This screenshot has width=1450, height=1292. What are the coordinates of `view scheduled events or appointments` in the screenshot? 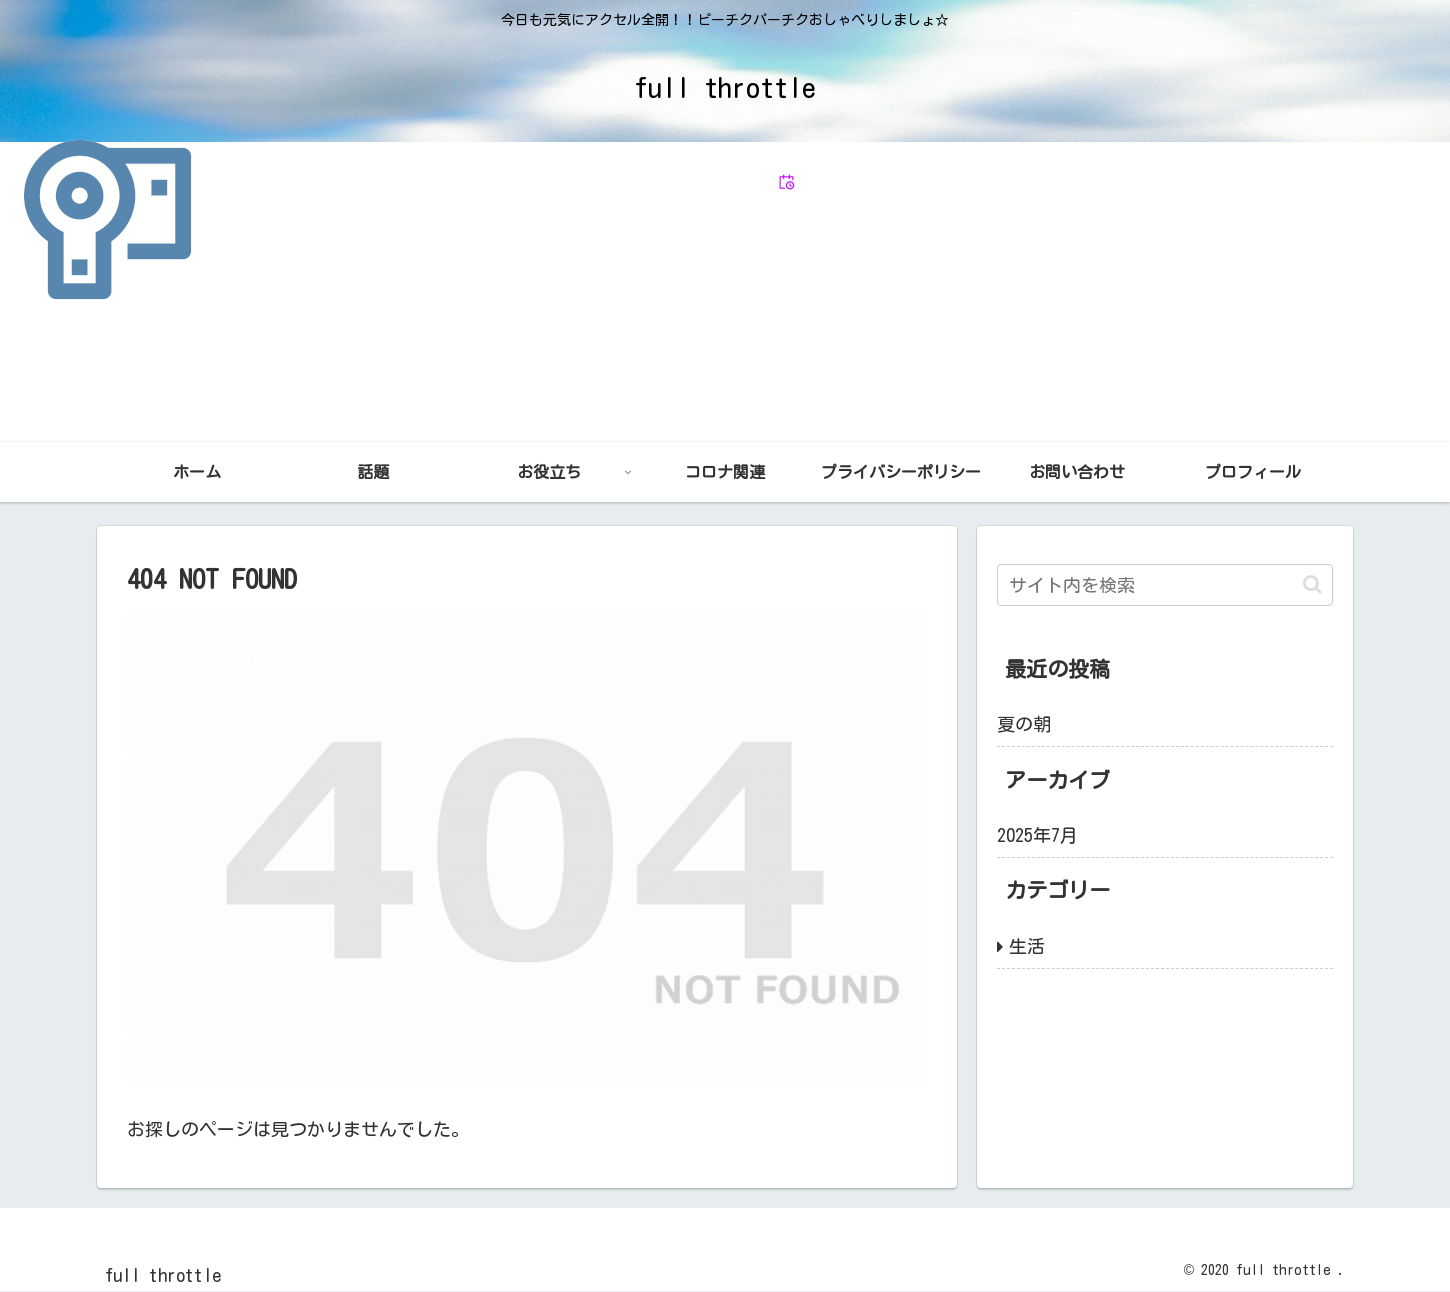 It's located at (786, 182).